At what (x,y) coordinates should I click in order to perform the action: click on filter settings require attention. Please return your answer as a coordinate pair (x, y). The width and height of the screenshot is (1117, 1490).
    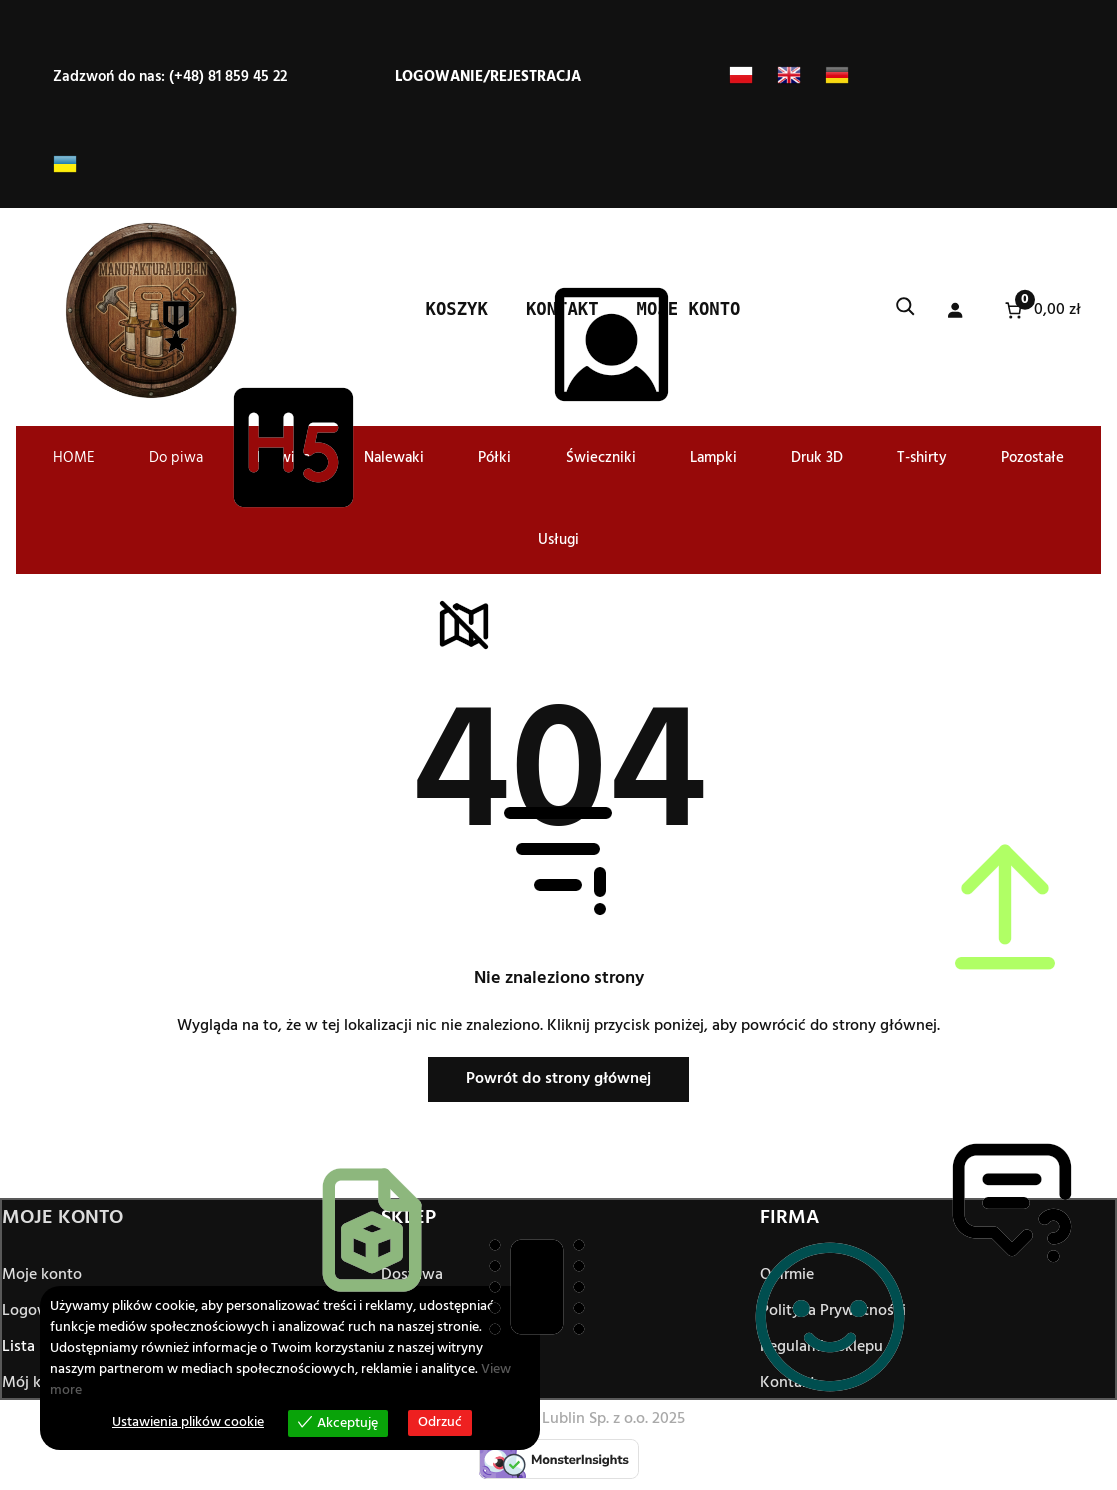
    Looking at the image, I should click on (558, 849).